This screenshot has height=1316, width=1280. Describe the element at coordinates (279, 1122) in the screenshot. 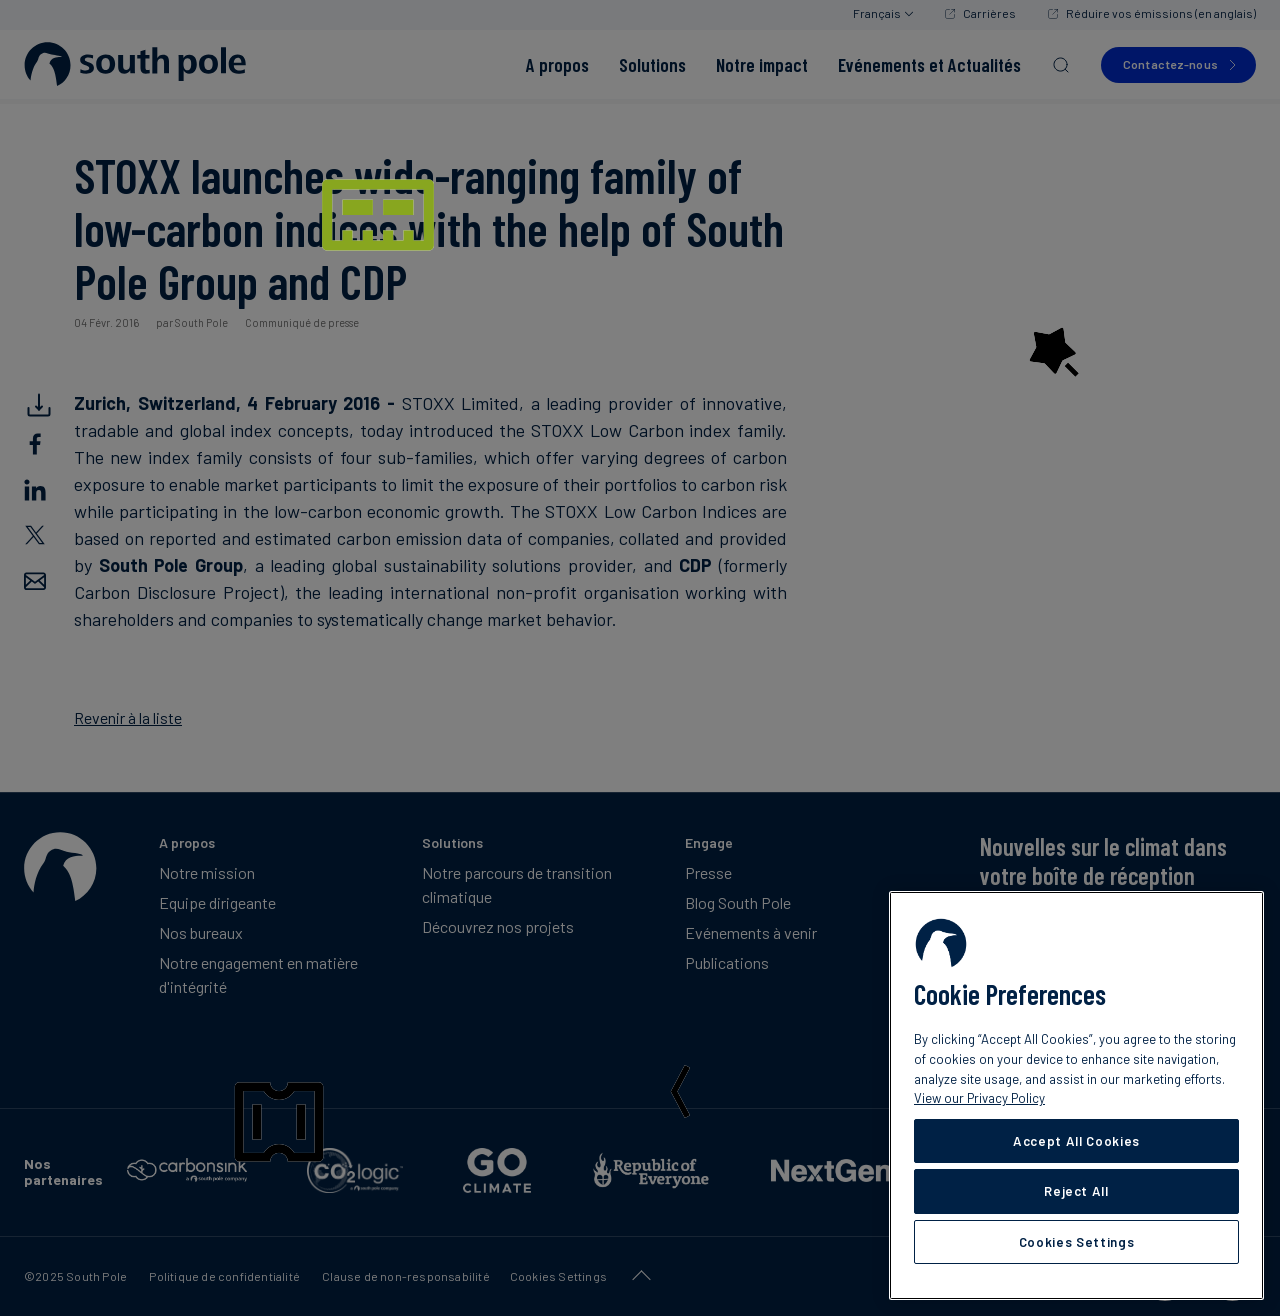

I see `view available coupons or vouchers` at that location.